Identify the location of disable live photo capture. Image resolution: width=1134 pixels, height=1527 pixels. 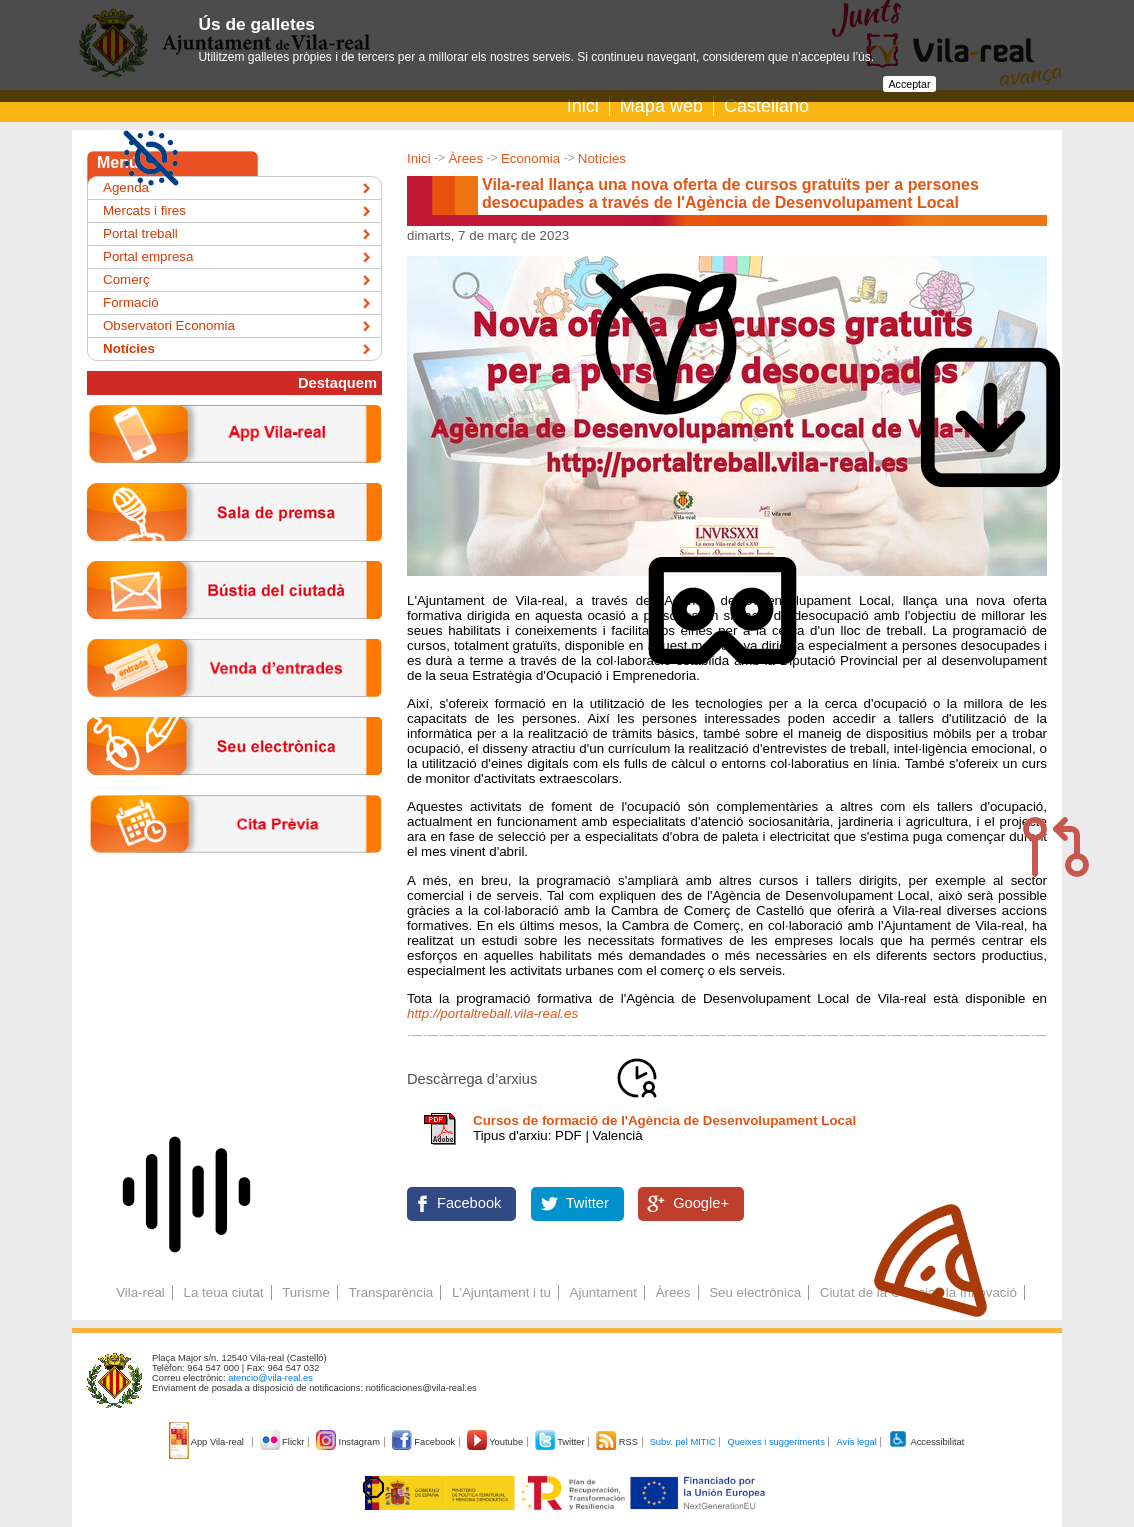
(151, 158).